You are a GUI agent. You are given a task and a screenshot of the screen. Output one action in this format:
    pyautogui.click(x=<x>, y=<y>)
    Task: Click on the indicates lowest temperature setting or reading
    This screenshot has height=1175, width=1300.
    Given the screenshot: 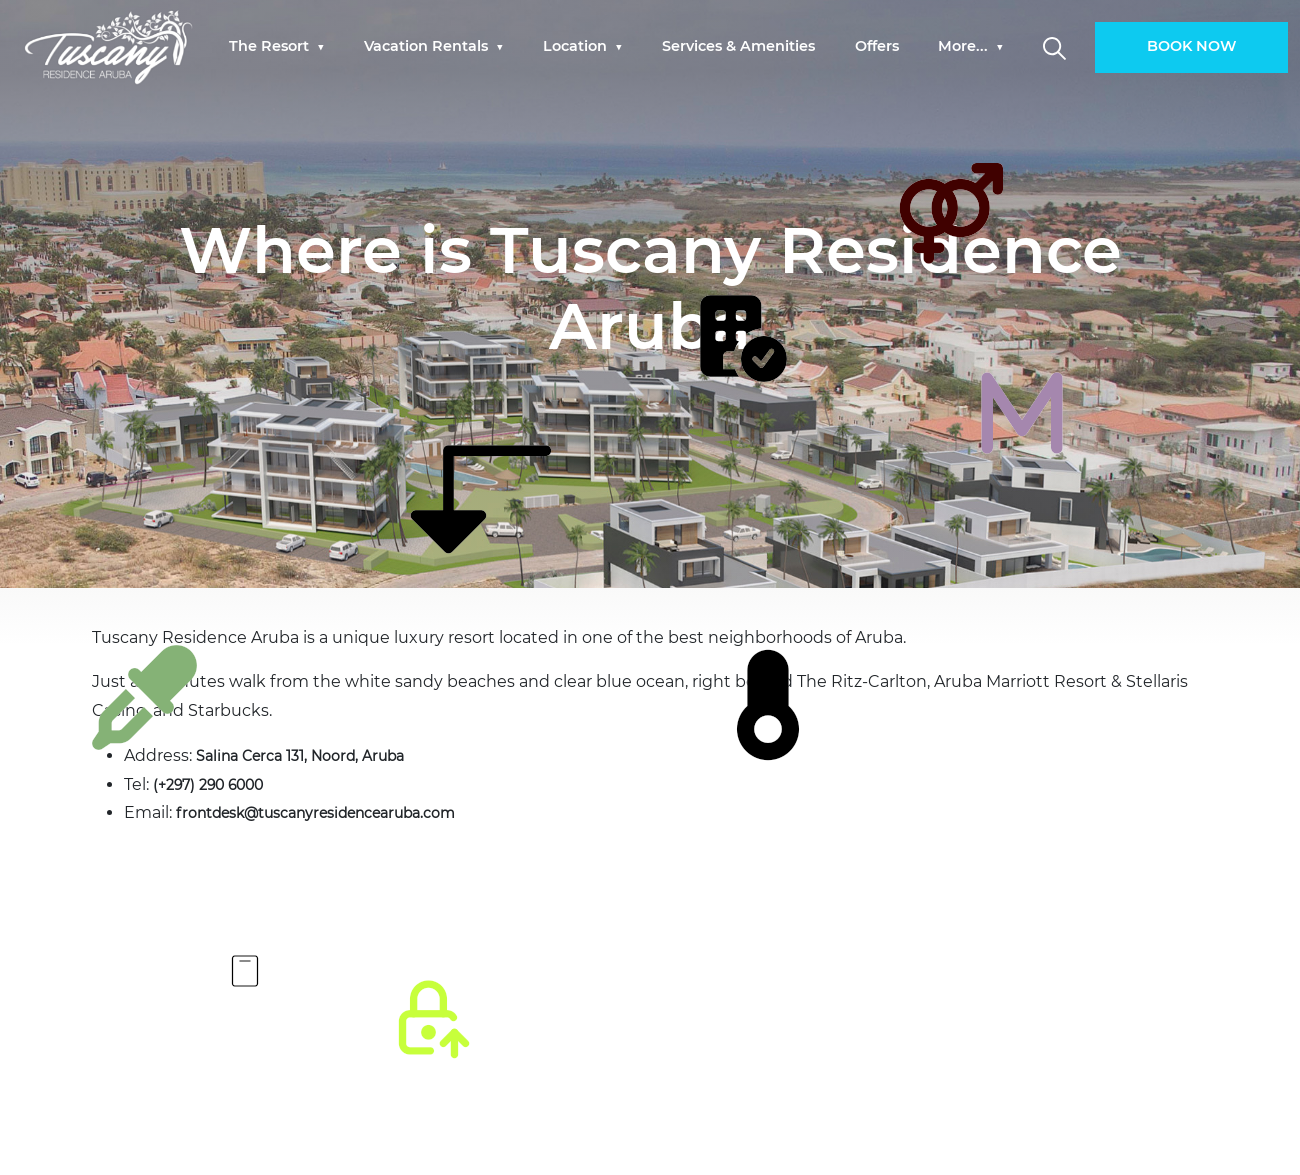 What is the action you would take?
    pyautogui.click(x=768, y=705)
    